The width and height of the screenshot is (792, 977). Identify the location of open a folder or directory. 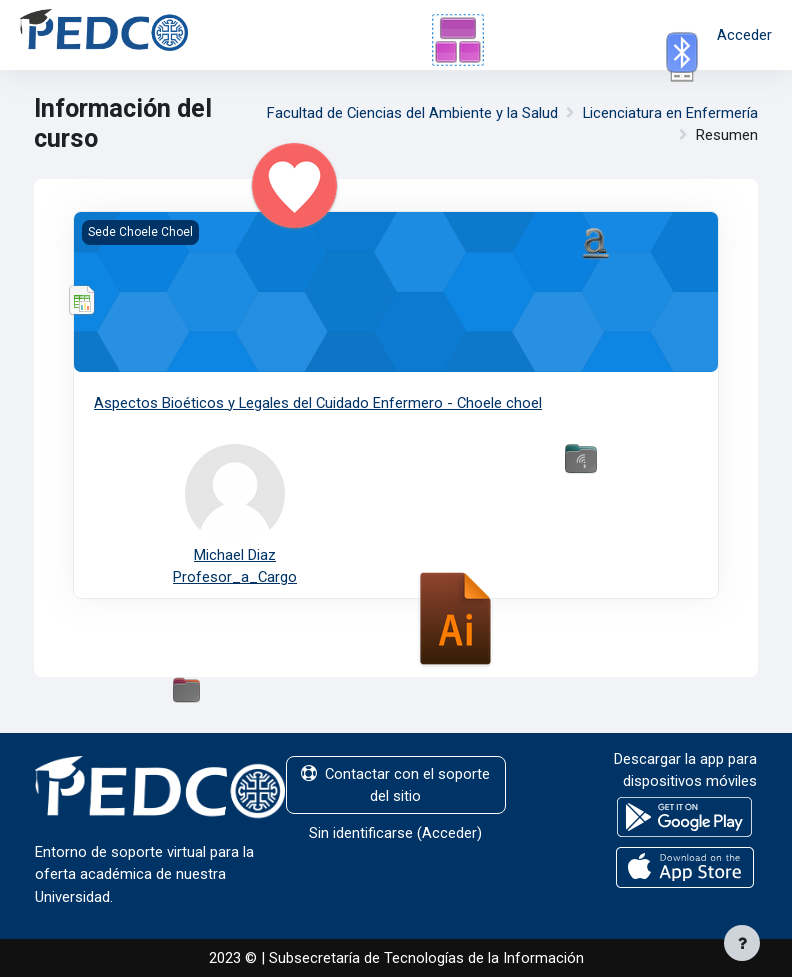
(186, 689).